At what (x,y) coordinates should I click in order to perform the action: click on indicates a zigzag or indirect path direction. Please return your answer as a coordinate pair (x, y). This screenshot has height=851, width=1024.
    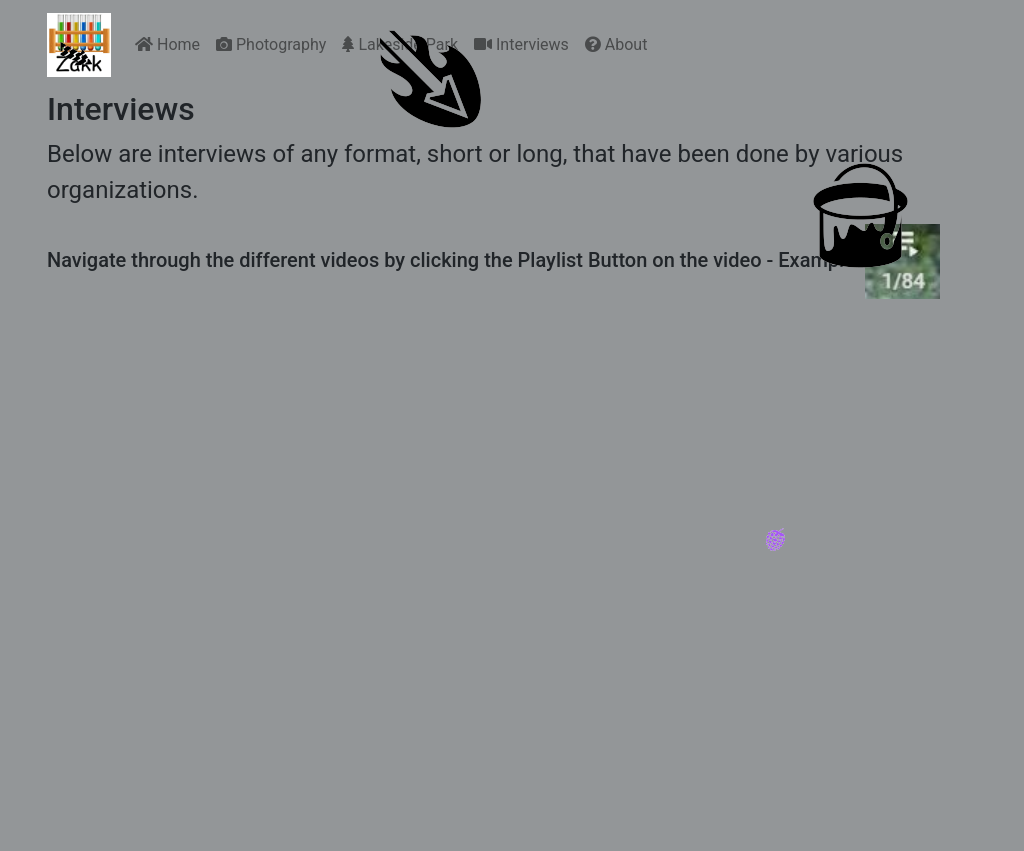
    Looking at the image, I should click on (76, 54).